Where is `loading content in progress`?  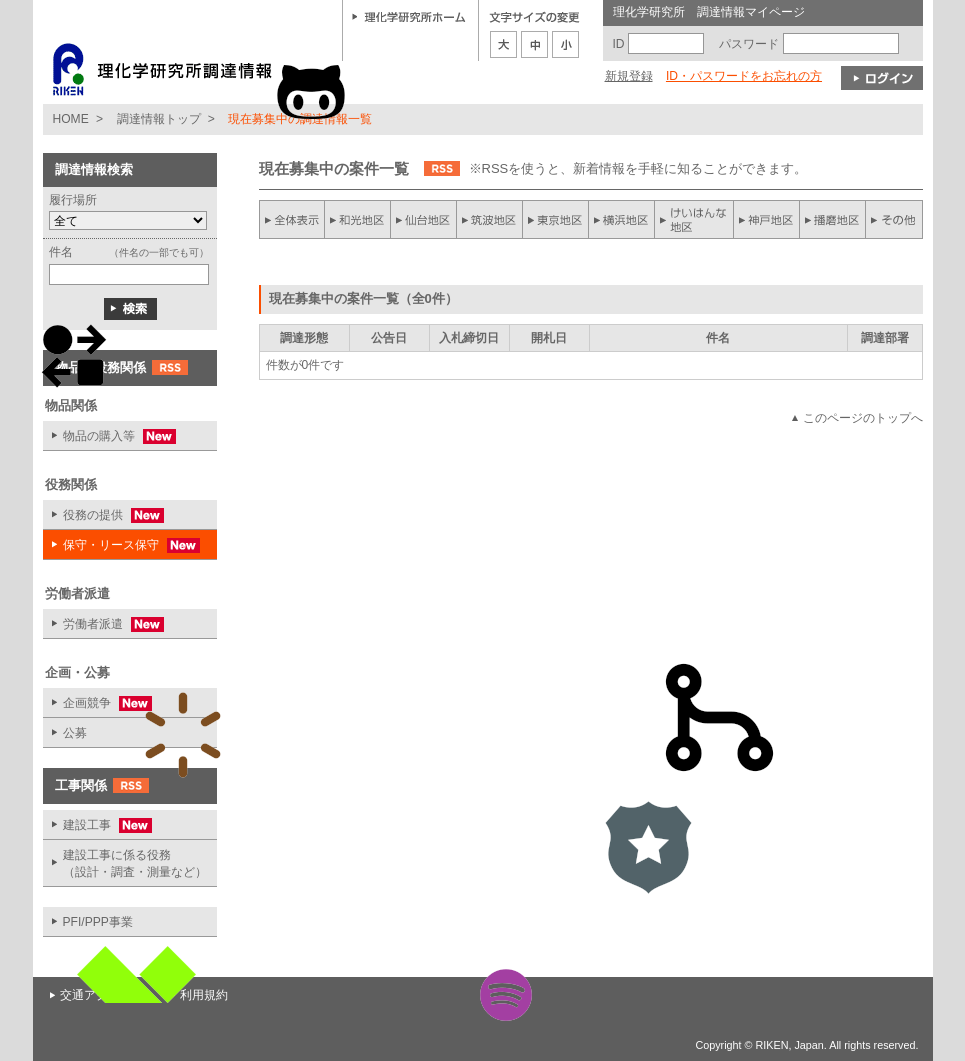 loading content in progress is located at coordinates (183, 735).